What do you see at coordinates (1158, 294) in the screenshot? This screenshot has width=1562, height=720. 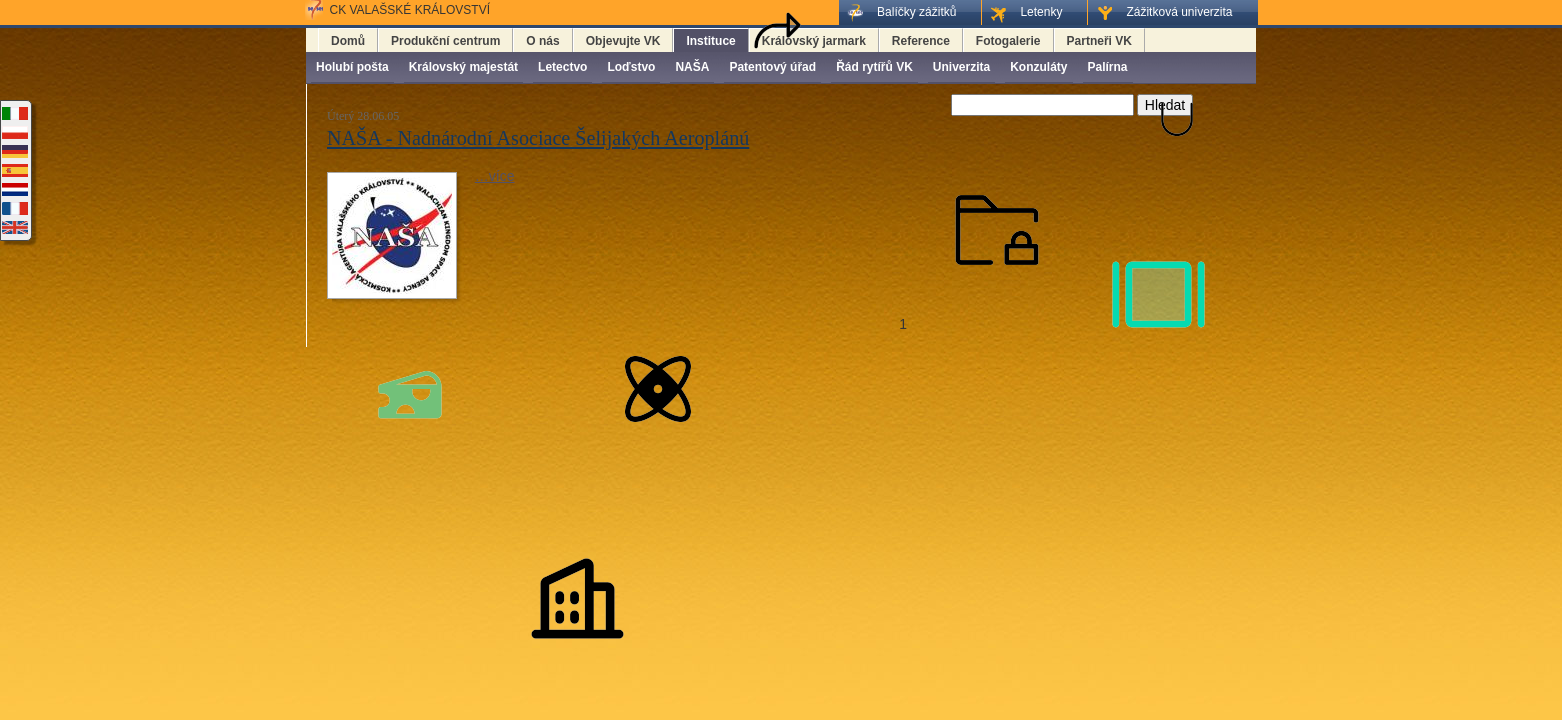 I see `start a slideshow presentation` at bounding box center [1158, 294].